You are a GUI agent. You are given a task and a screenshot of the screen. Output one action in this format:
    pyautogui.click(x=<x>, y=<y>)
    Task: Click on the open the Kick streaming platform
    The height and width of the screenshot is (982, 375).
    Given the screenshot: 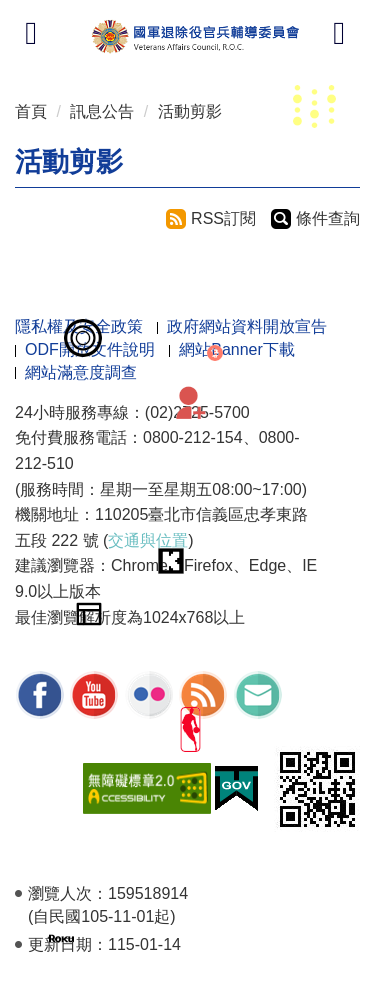 What is the action you would take?
    pyautogui.click(x=171, y=561)
    